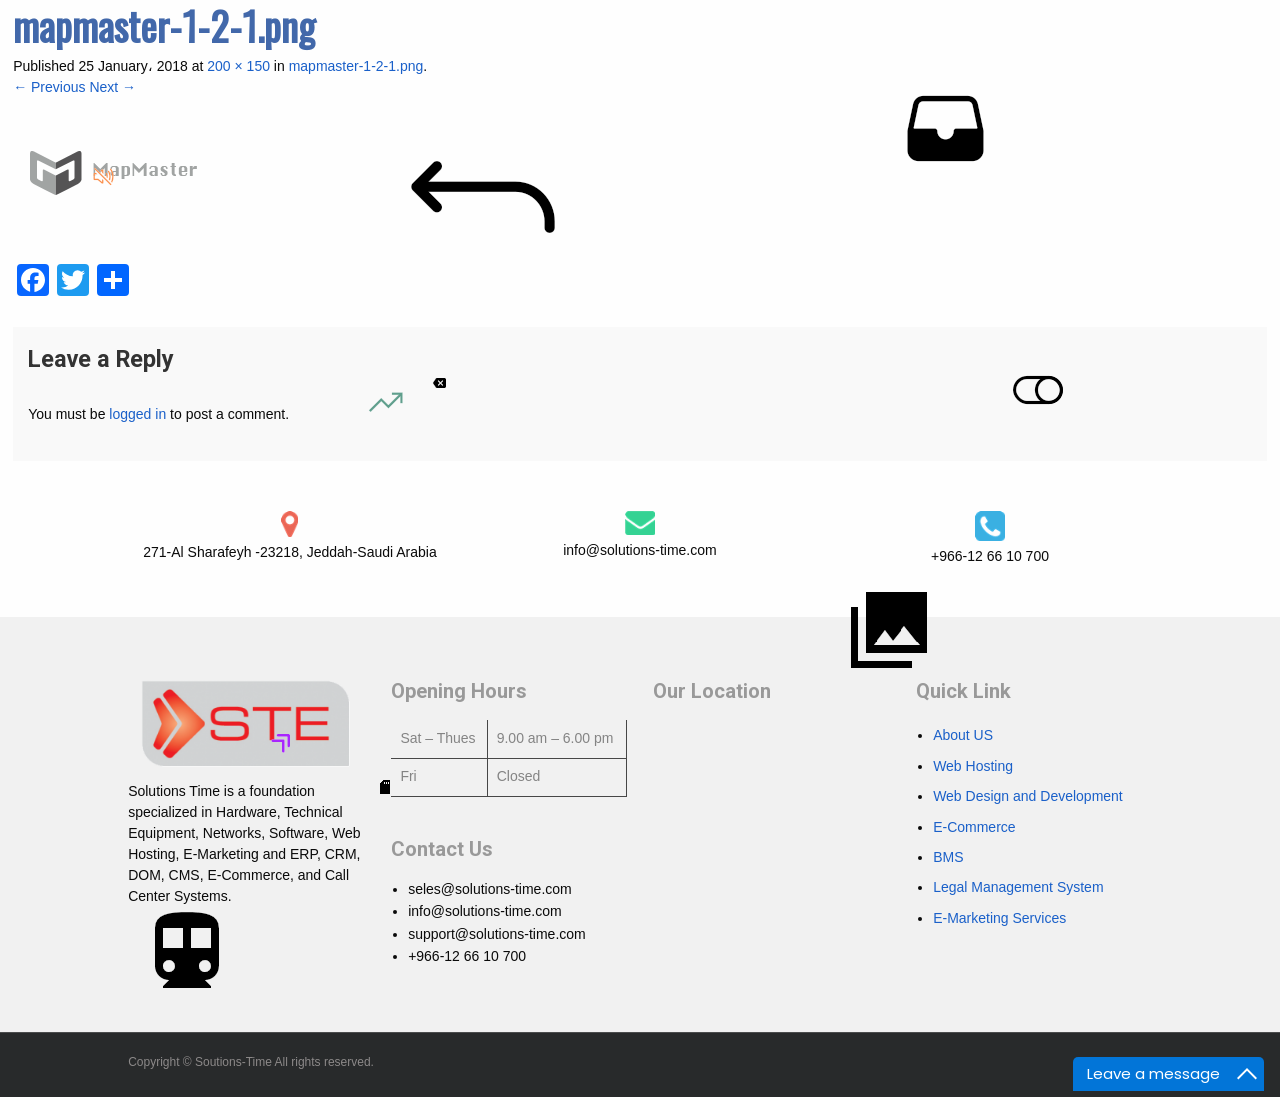  I want to click on mute audio or sound, so click(103, 176).